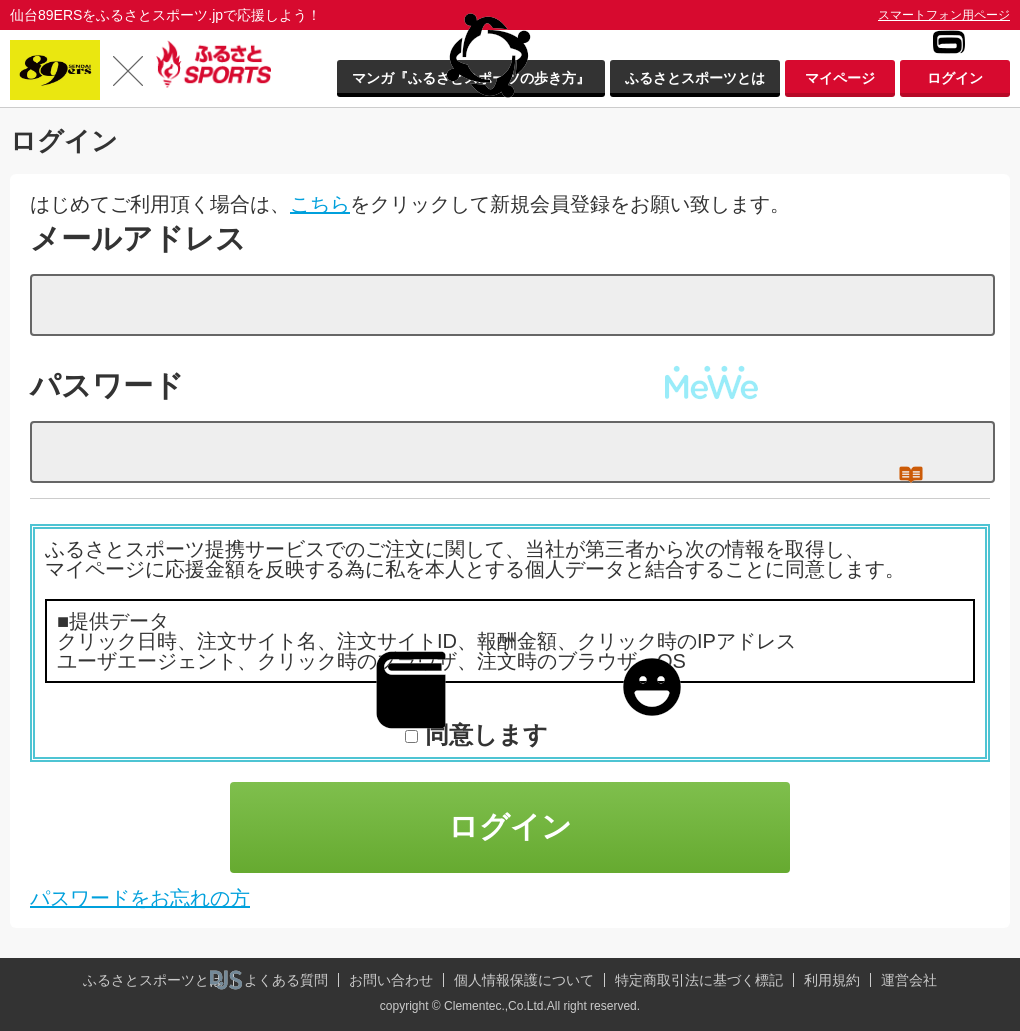  What do you see at coordinates (488, 55) in the screenshot?
I see `hornbill brand logo` at bounding box center [488, 55].